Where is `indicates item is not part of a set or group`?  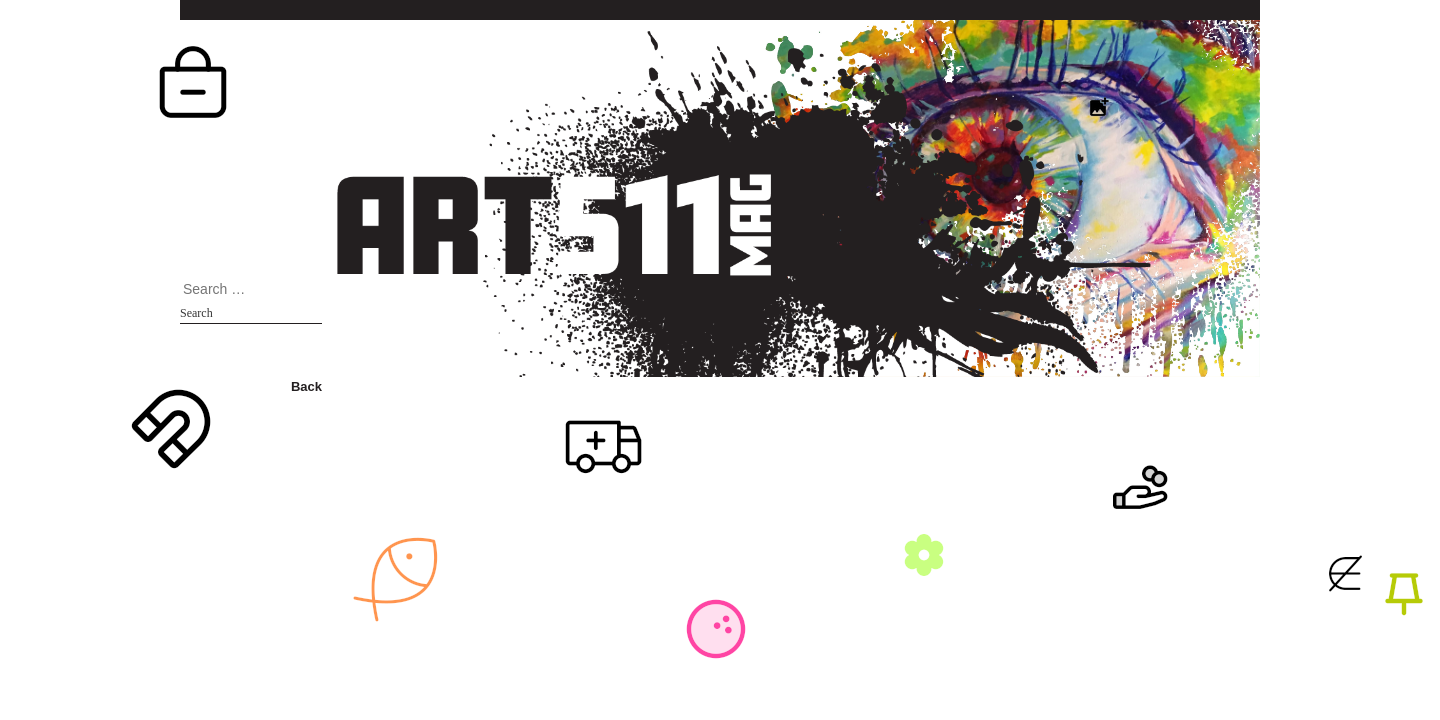 indicates item is not part of a set or group is located at coordinates (1345, 573).